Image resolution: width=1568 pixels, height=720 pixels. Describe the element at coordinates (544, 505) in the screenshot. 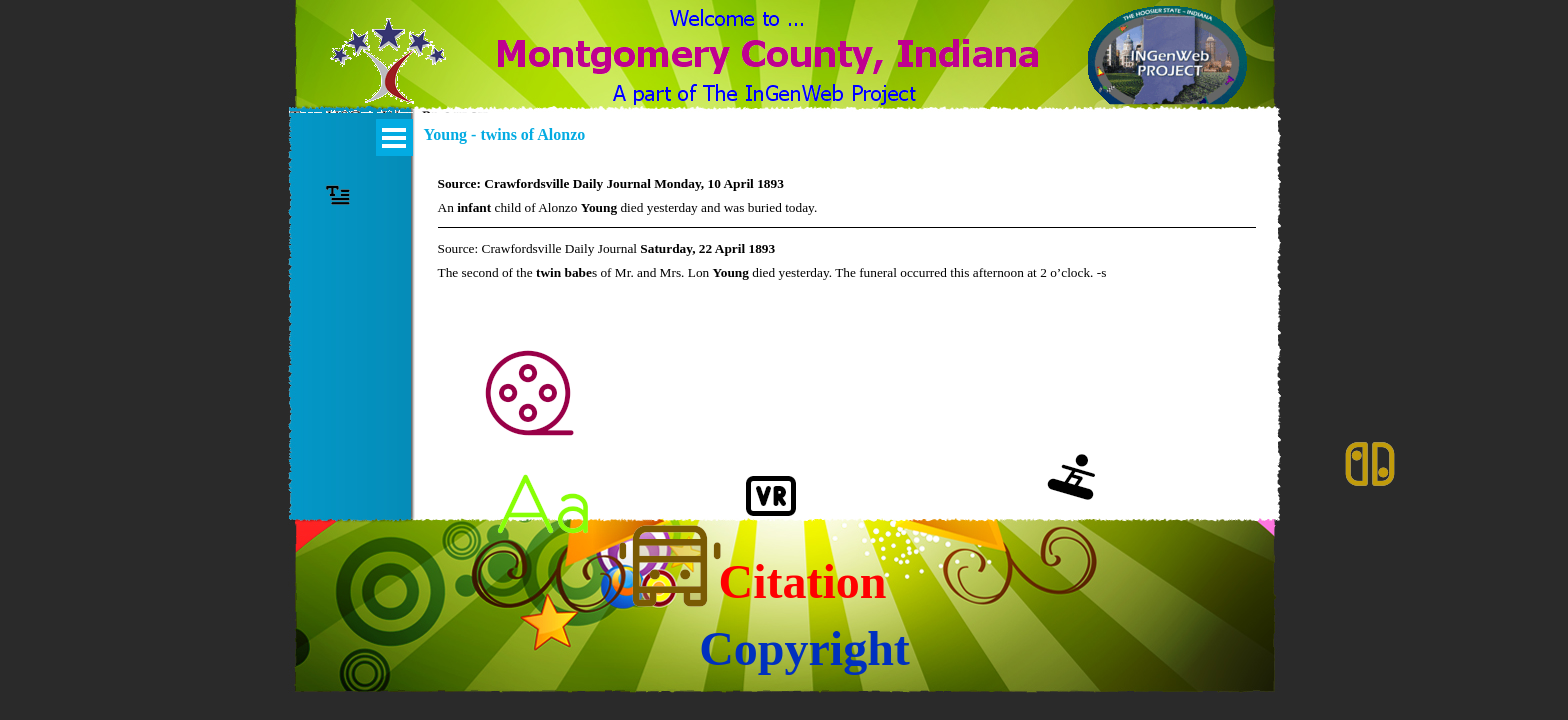

I see `adjust font or text size settings` at that location.